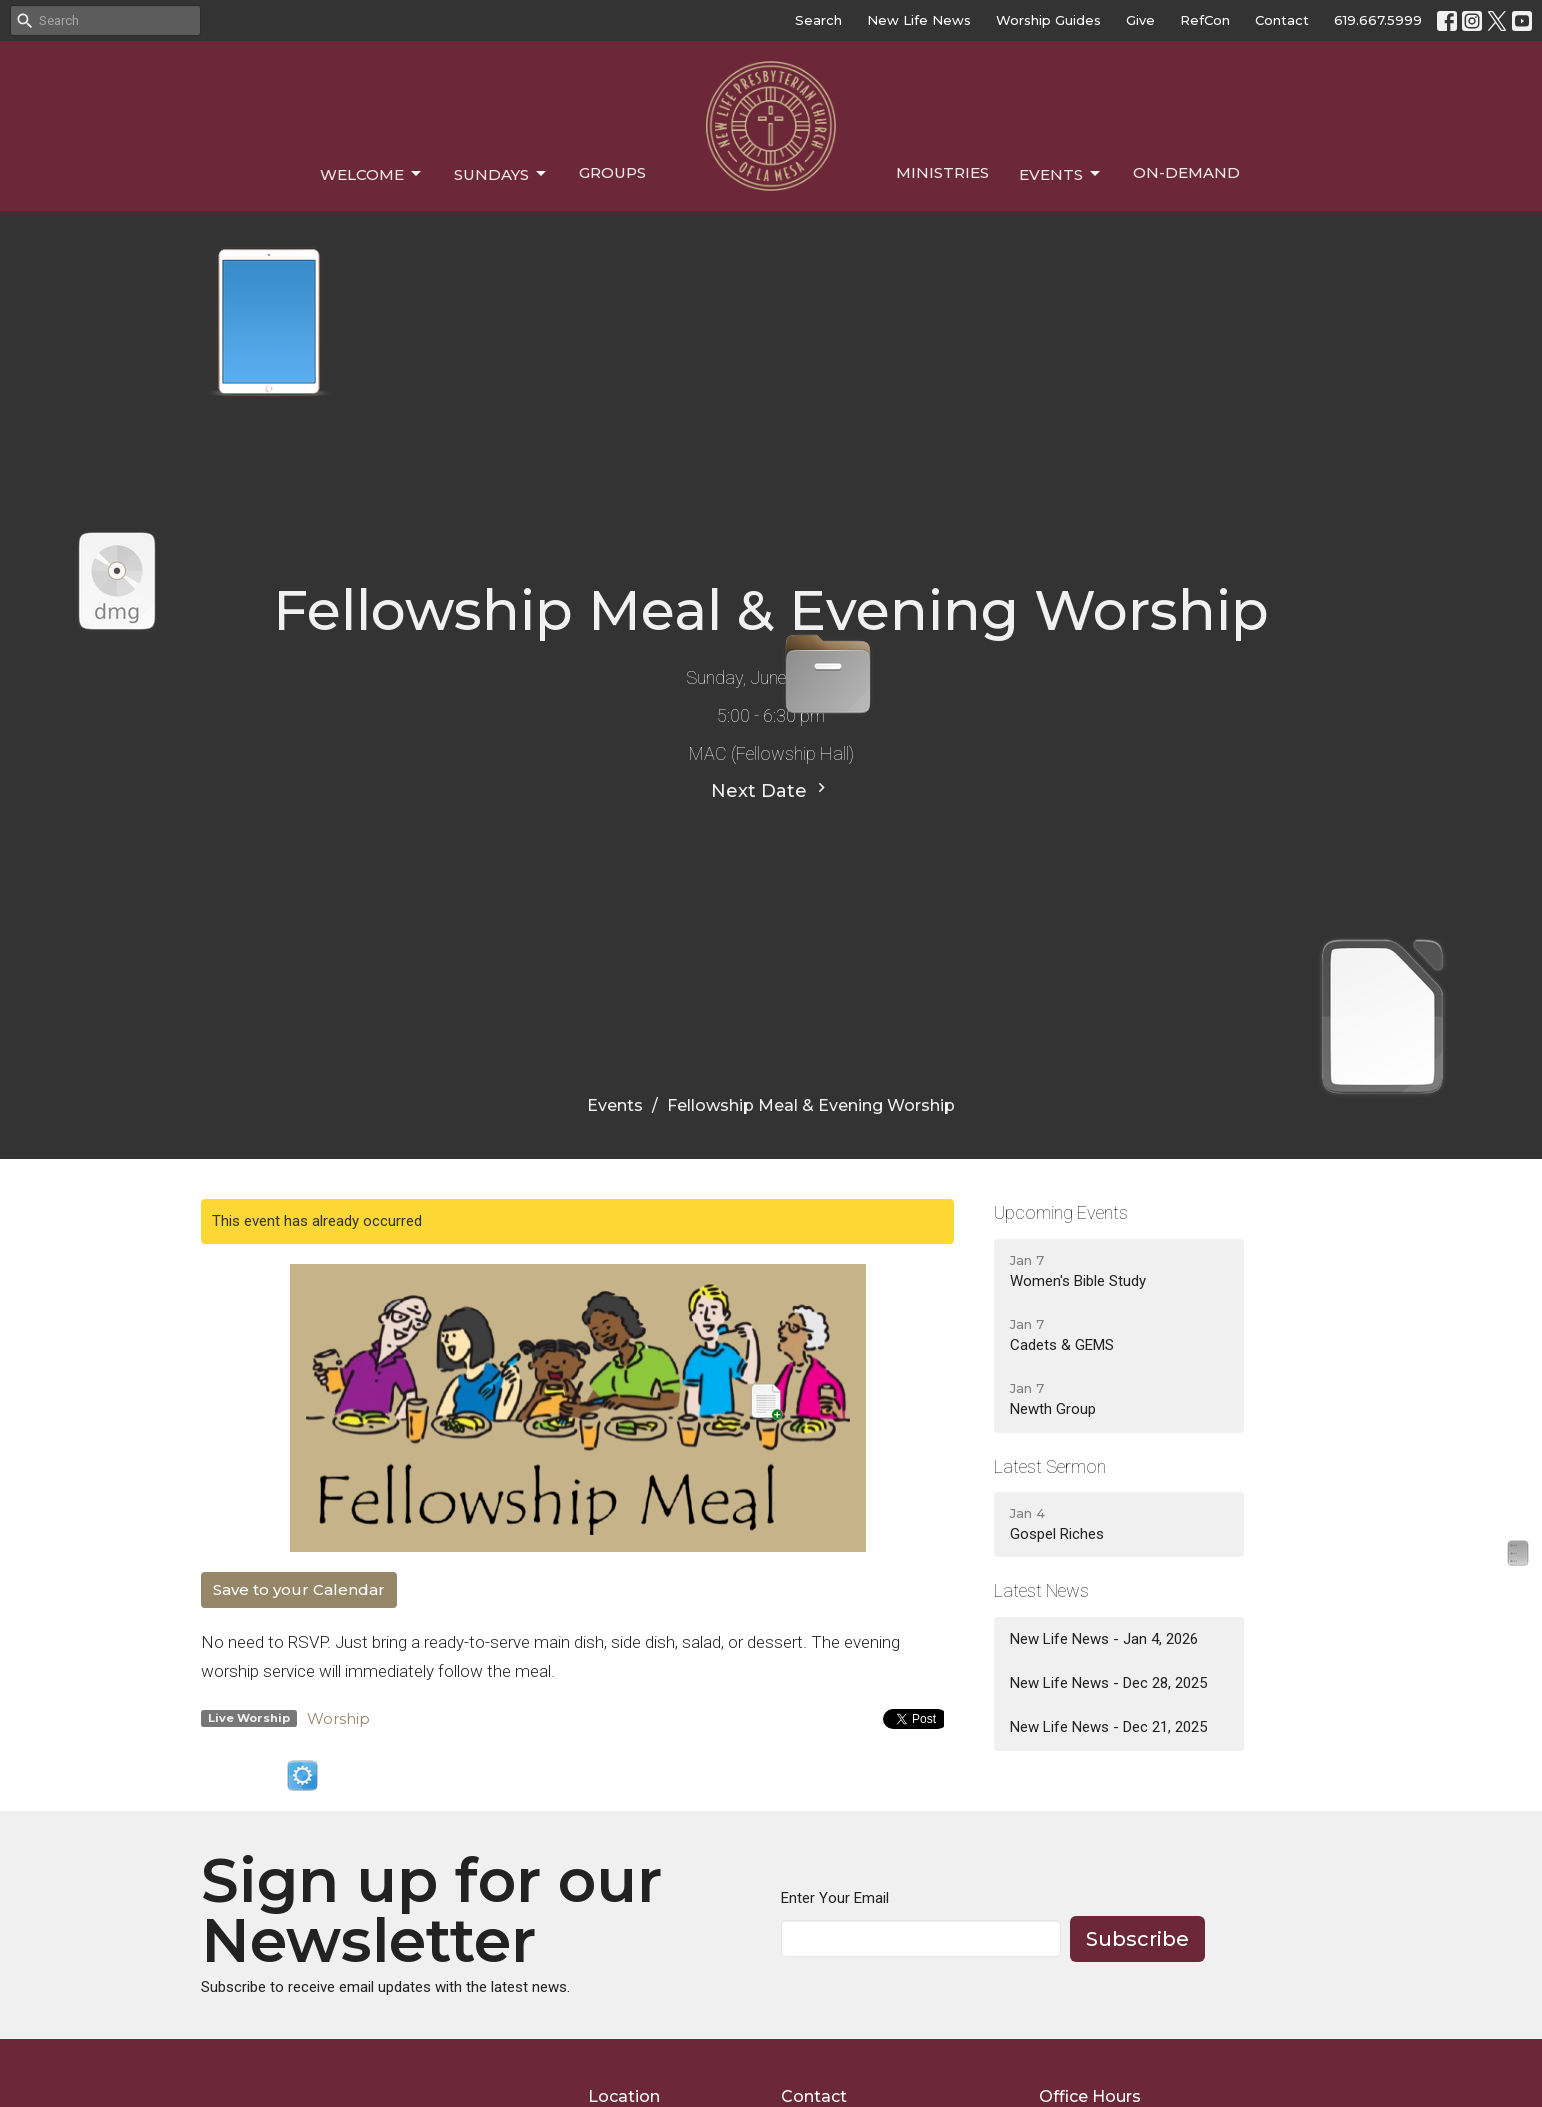  I want to click on apple disk image file (.dmg), so click(117, 581).